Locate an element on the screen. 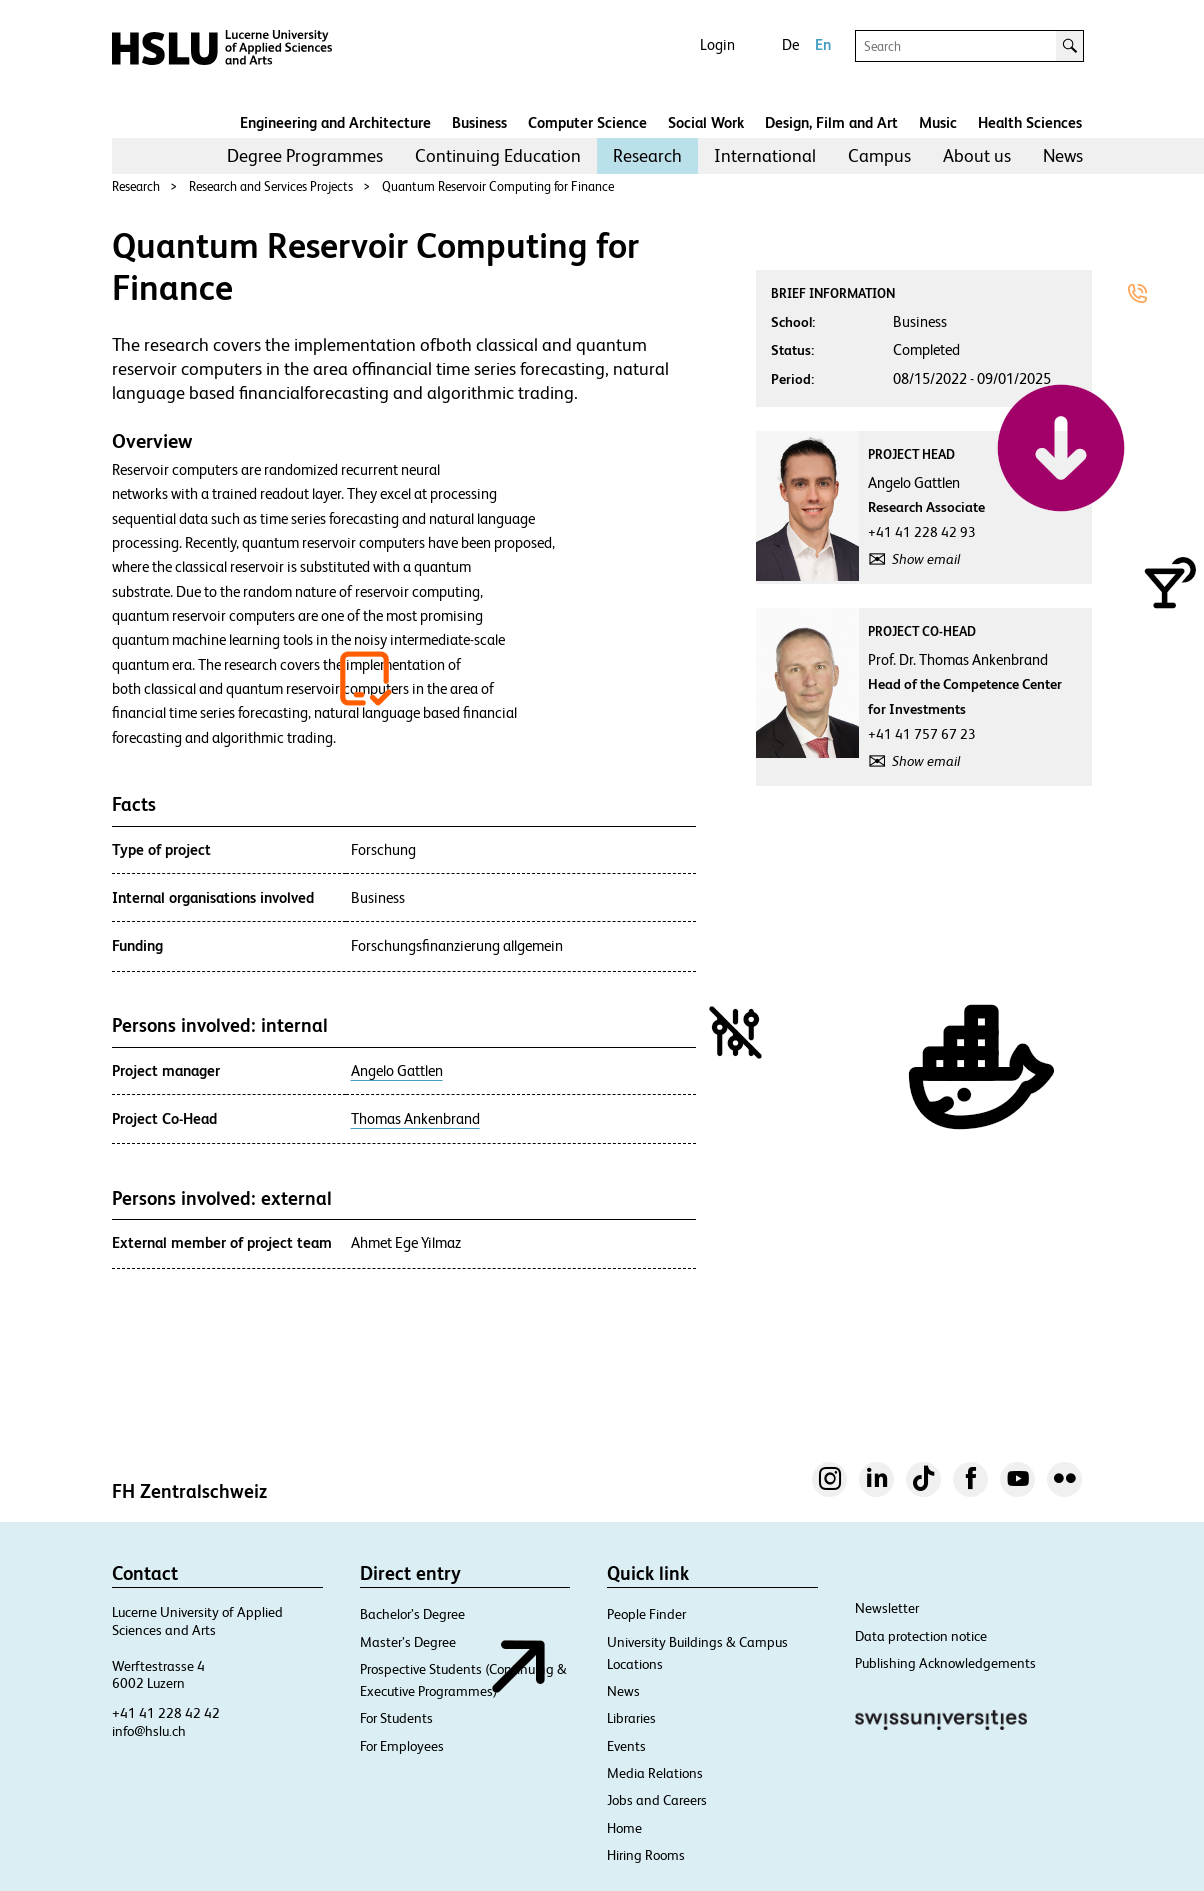 The image size is (1204, 1891). make a phone call is located at coordinates (1137, 293).